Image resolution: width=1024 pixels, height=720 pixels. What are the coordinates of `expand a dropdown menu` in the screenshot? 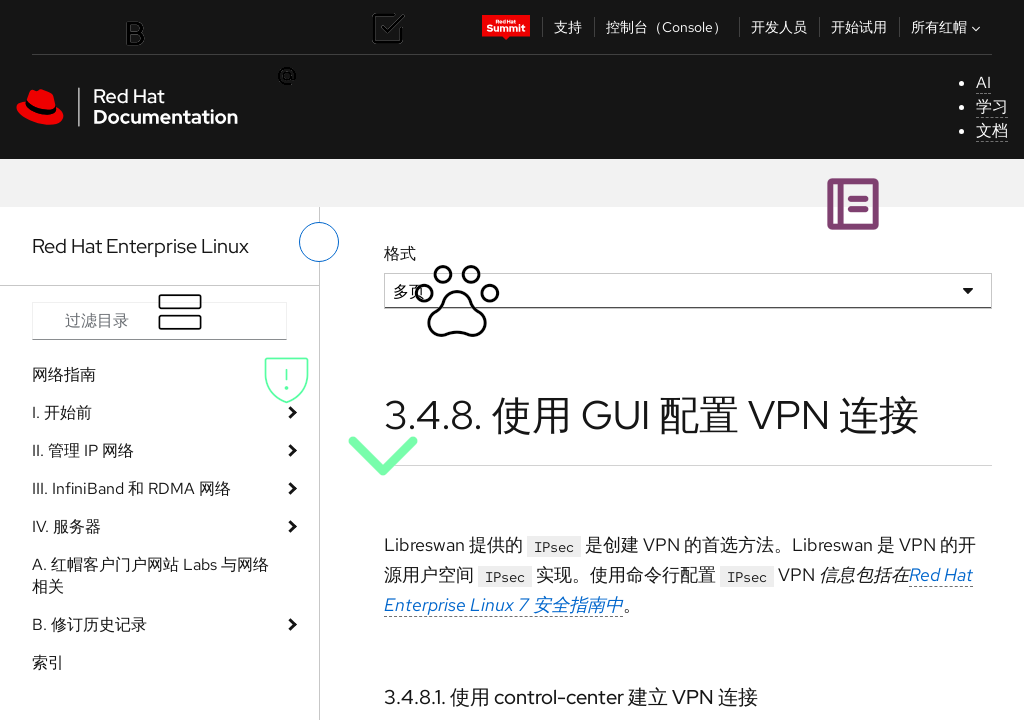 It's located at (383, 453).